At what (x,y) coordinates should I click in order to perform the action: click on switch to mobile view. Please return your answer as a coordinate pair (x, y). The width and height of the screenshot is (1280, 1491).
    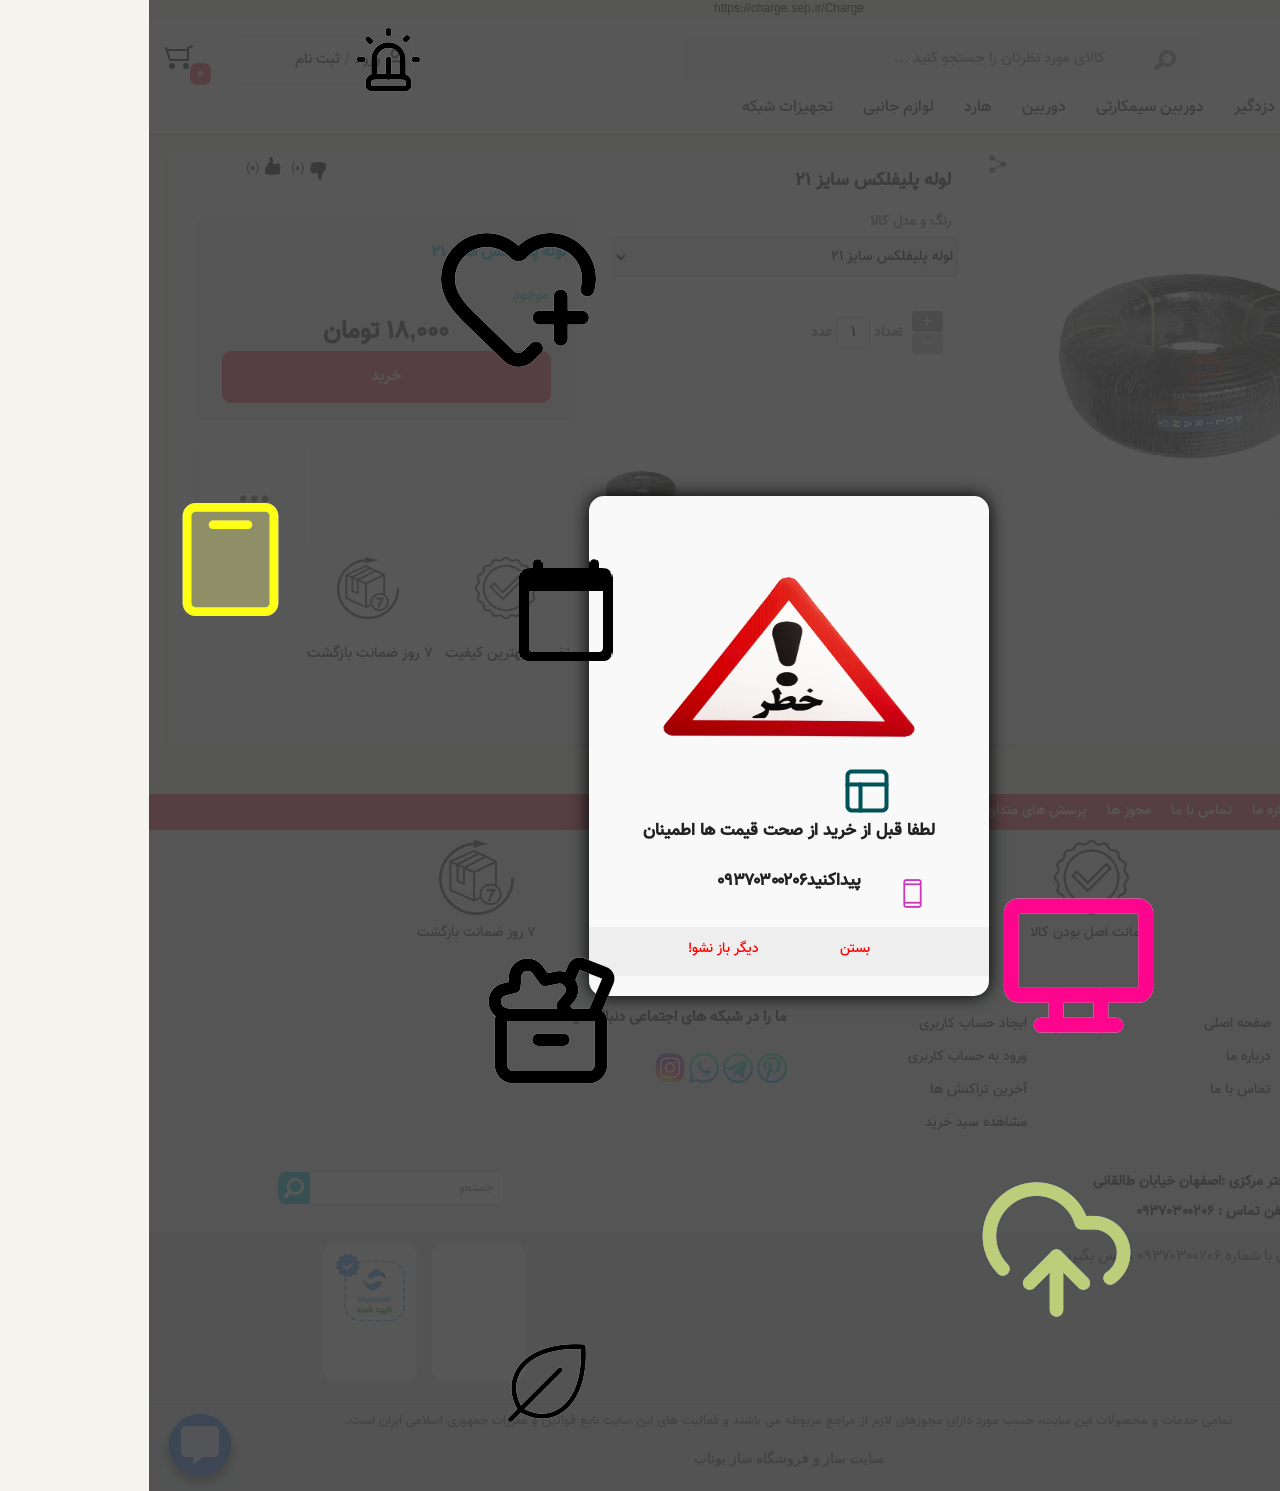
    Looking at the image, I should click on (912, 893).